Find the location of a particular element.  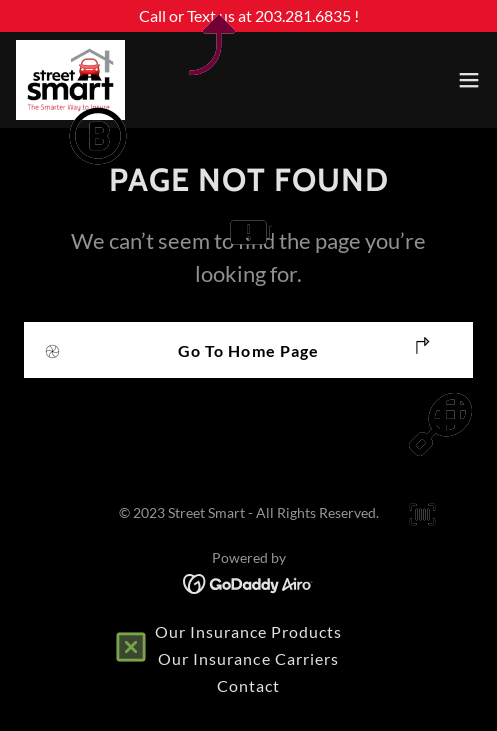

indicates low battery warning is located at coordinates (250, 232).